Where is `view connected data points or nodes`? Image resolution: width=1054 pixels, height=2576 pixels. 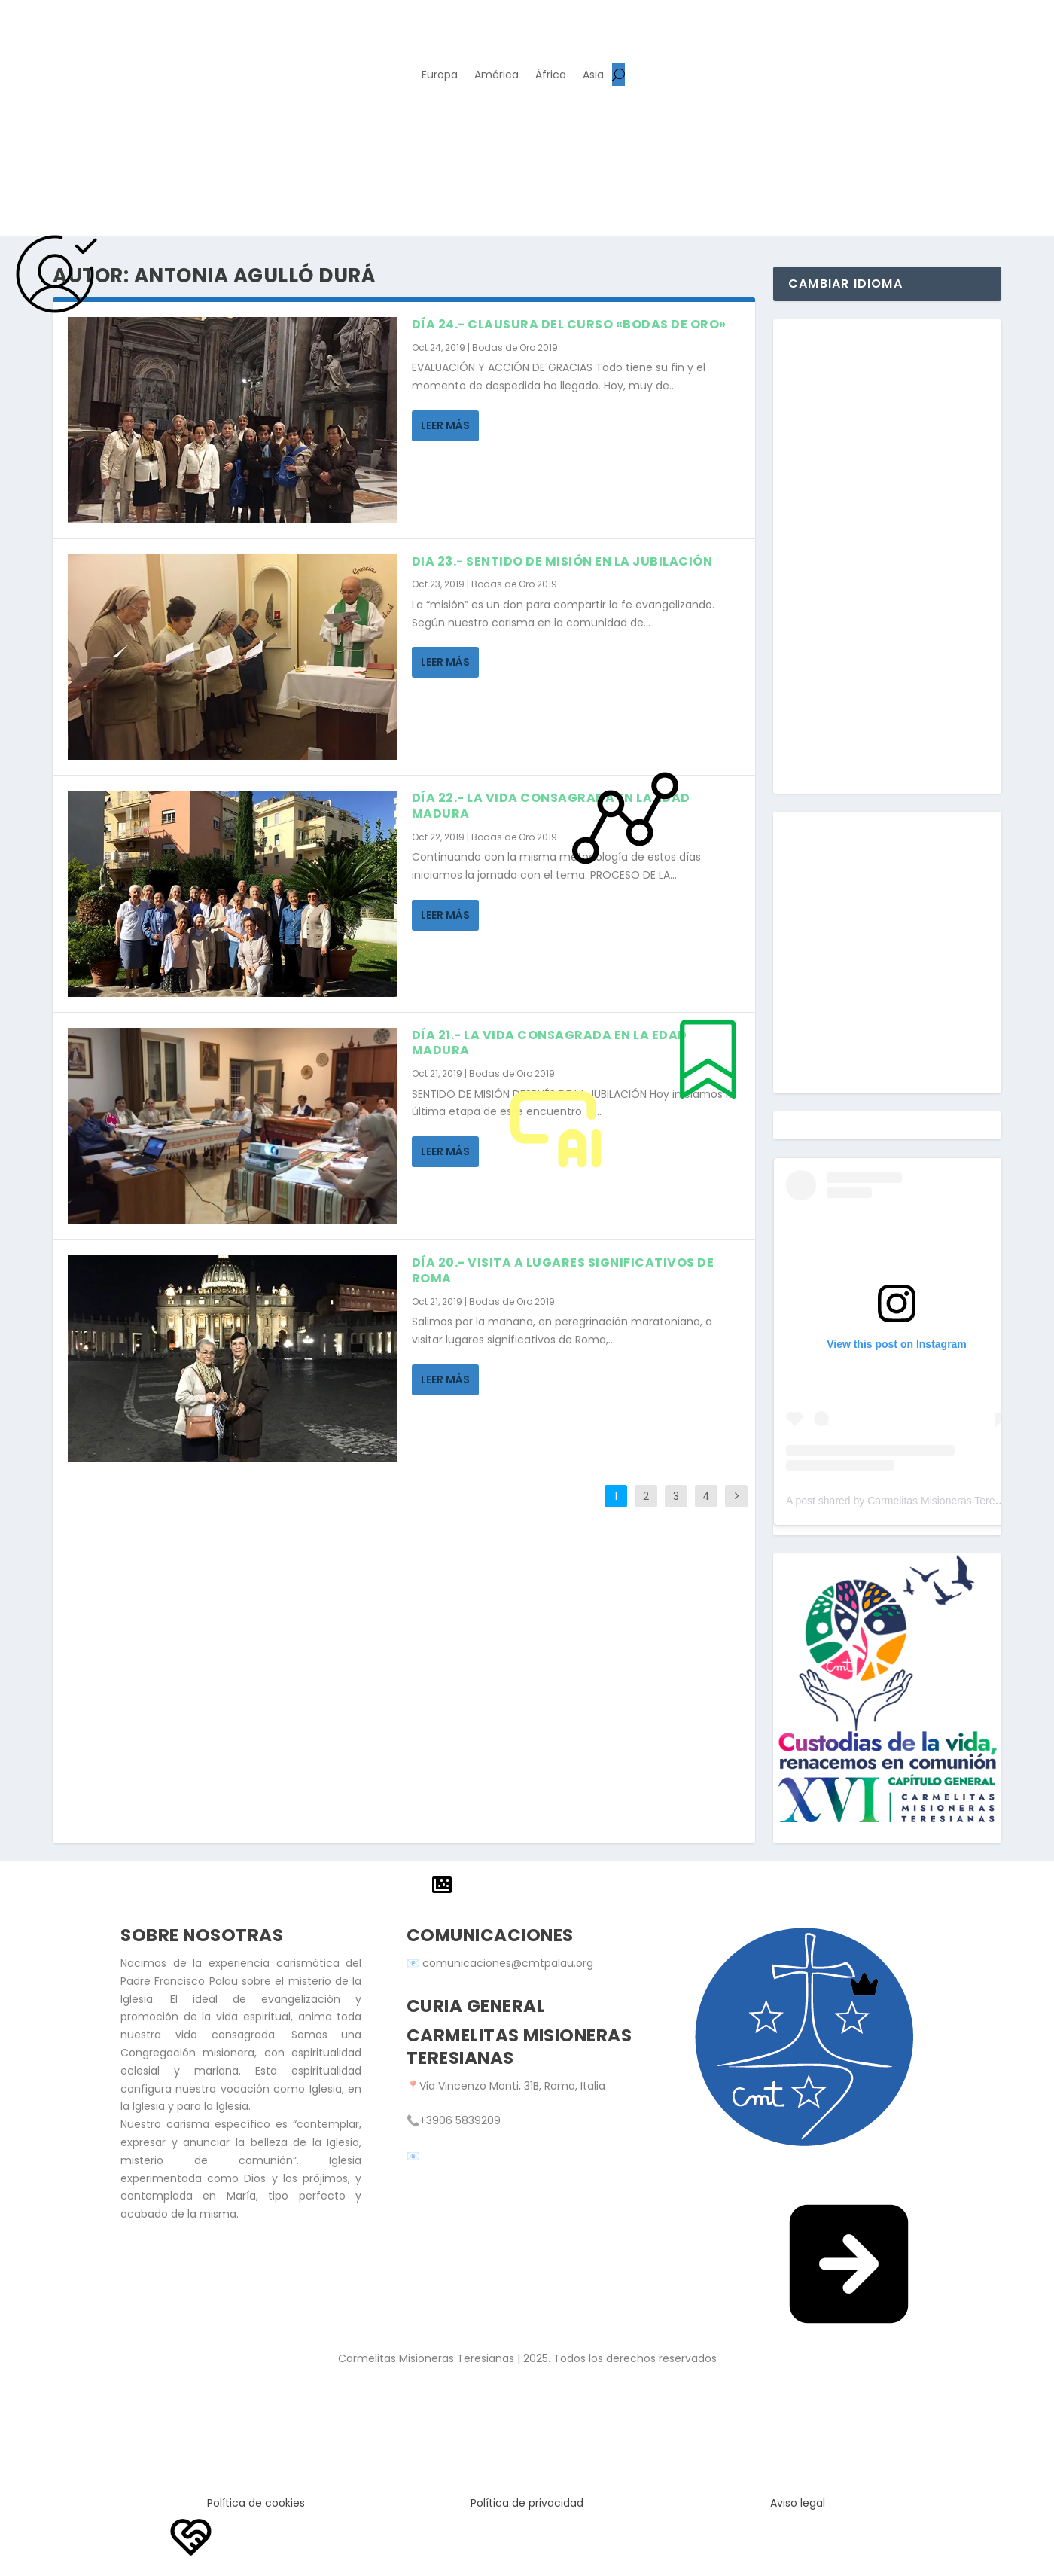
view connected data points or nodes is located at coordinates (625, 818).